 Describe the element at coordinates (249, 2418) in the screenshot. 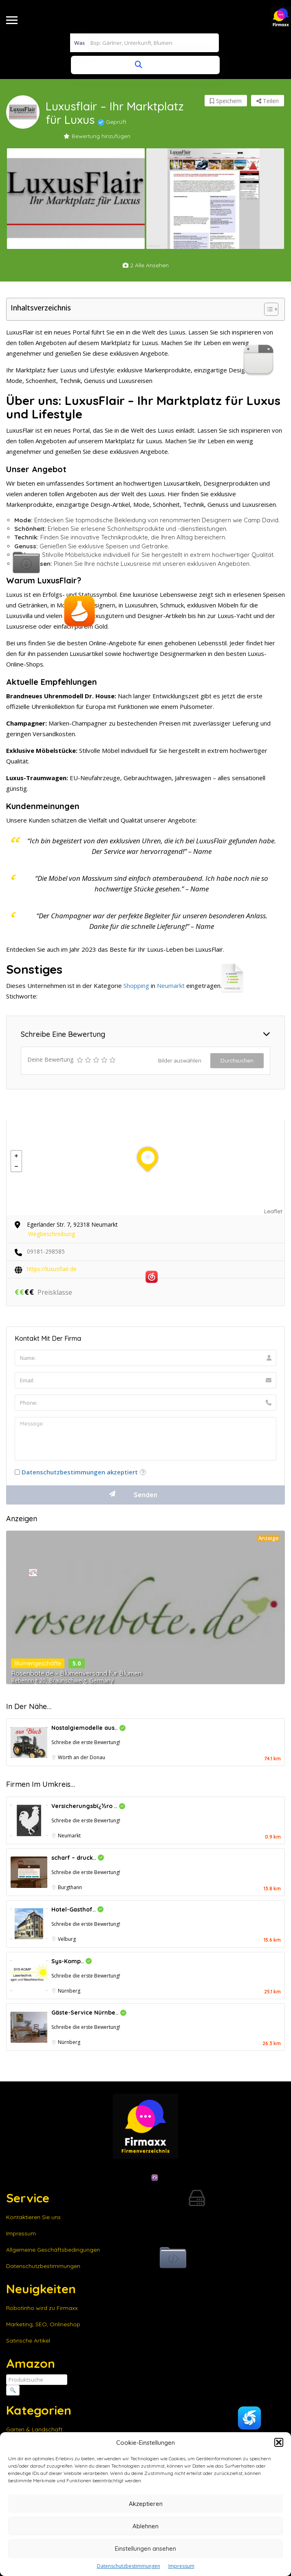

I see `open shutter screenshot tool` at that location.